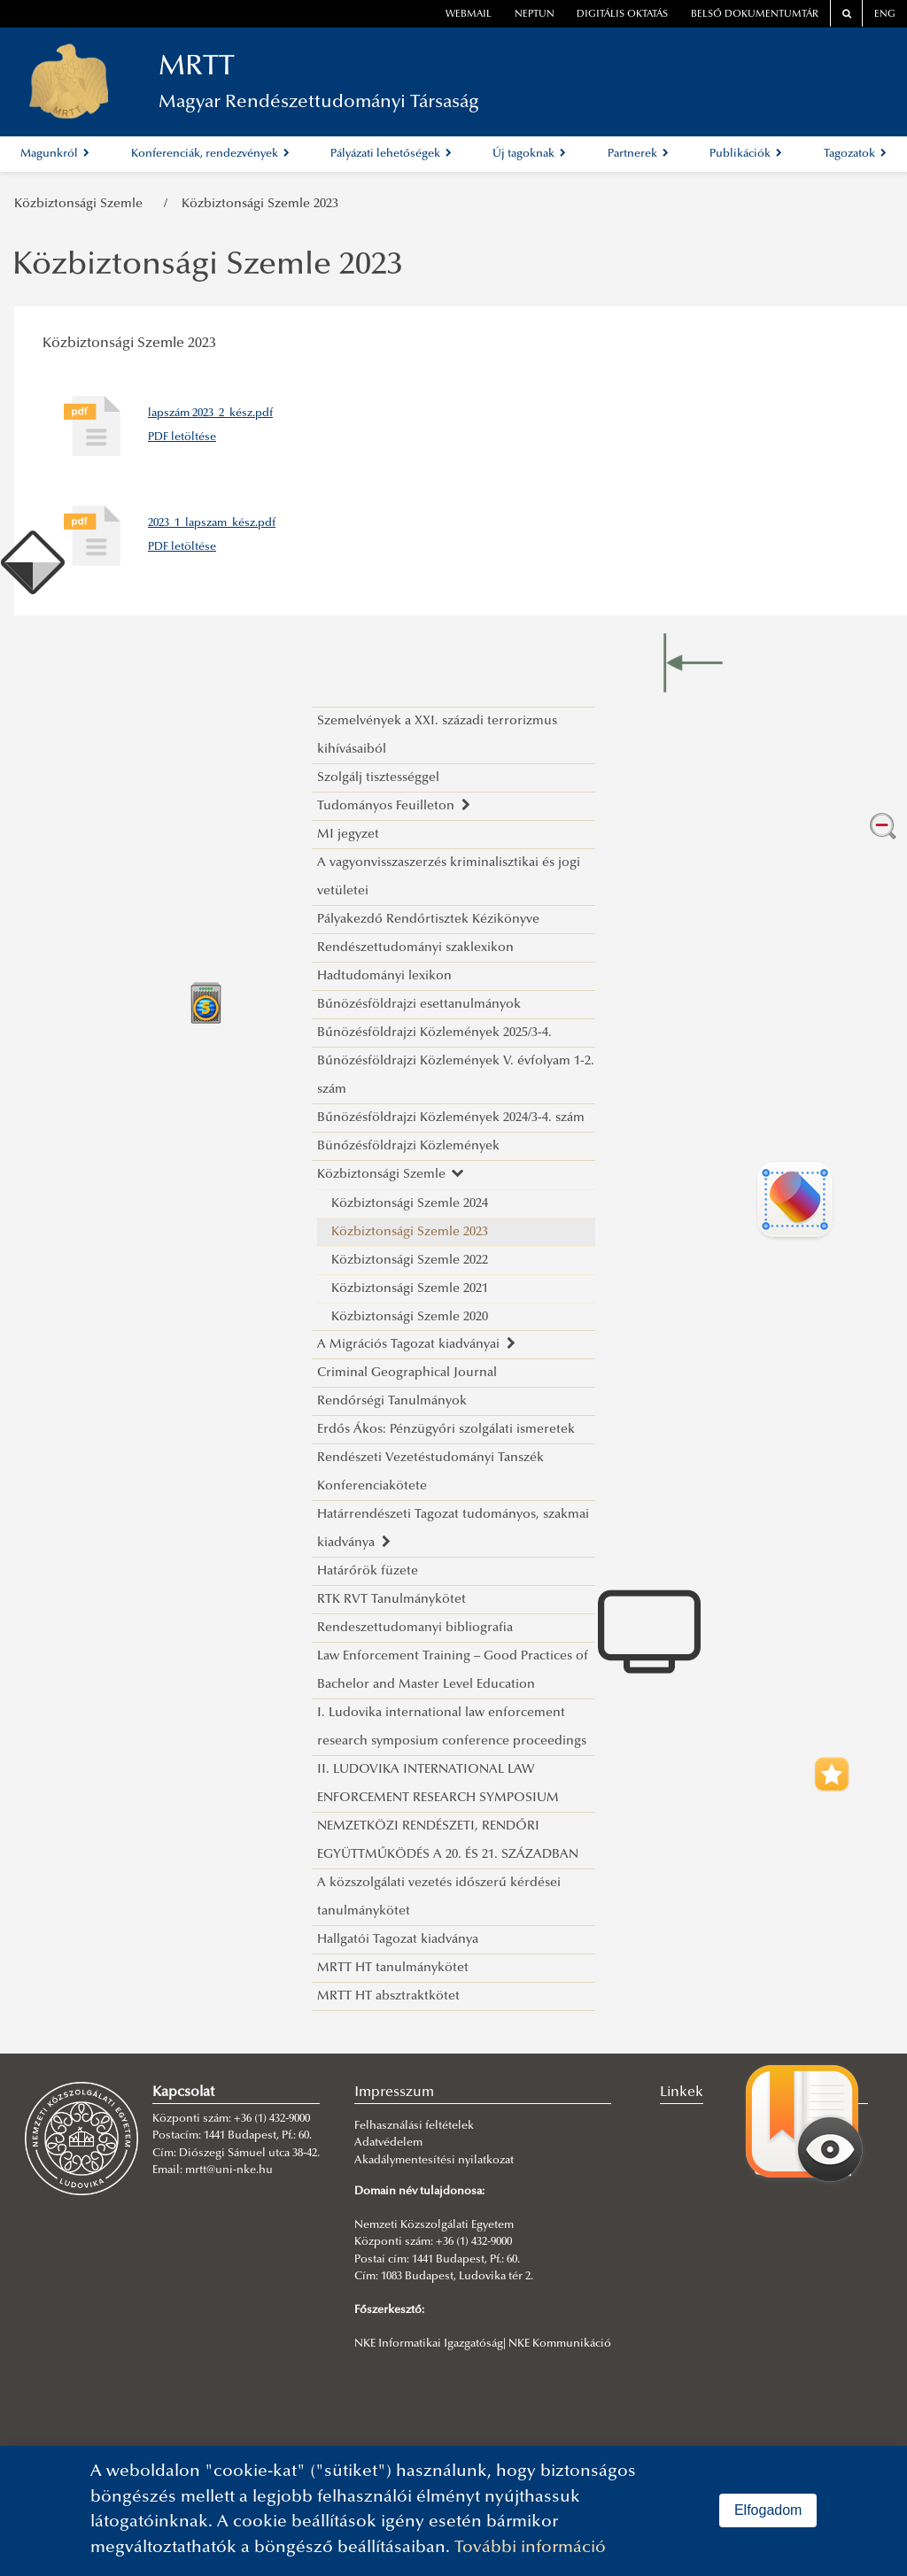 The width and height of the screenshot is (907, 2576). I want to click on zoom out to see more content, so click(883, 826).